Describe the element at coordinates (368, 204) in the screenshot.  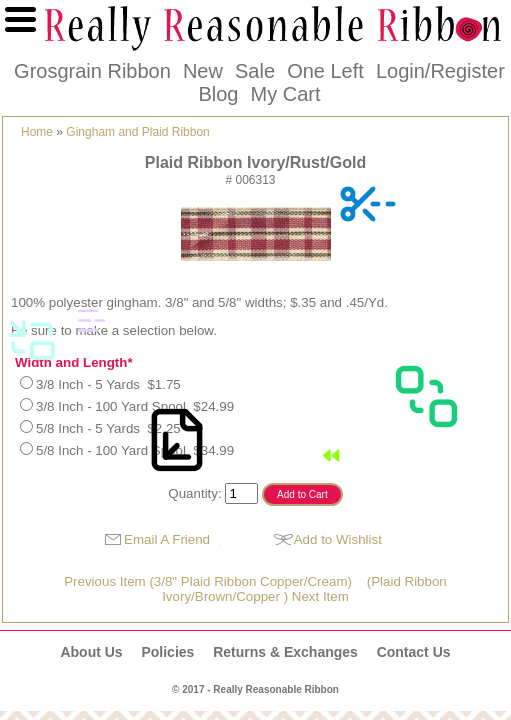
I see `cut along the dotted line` at that location.